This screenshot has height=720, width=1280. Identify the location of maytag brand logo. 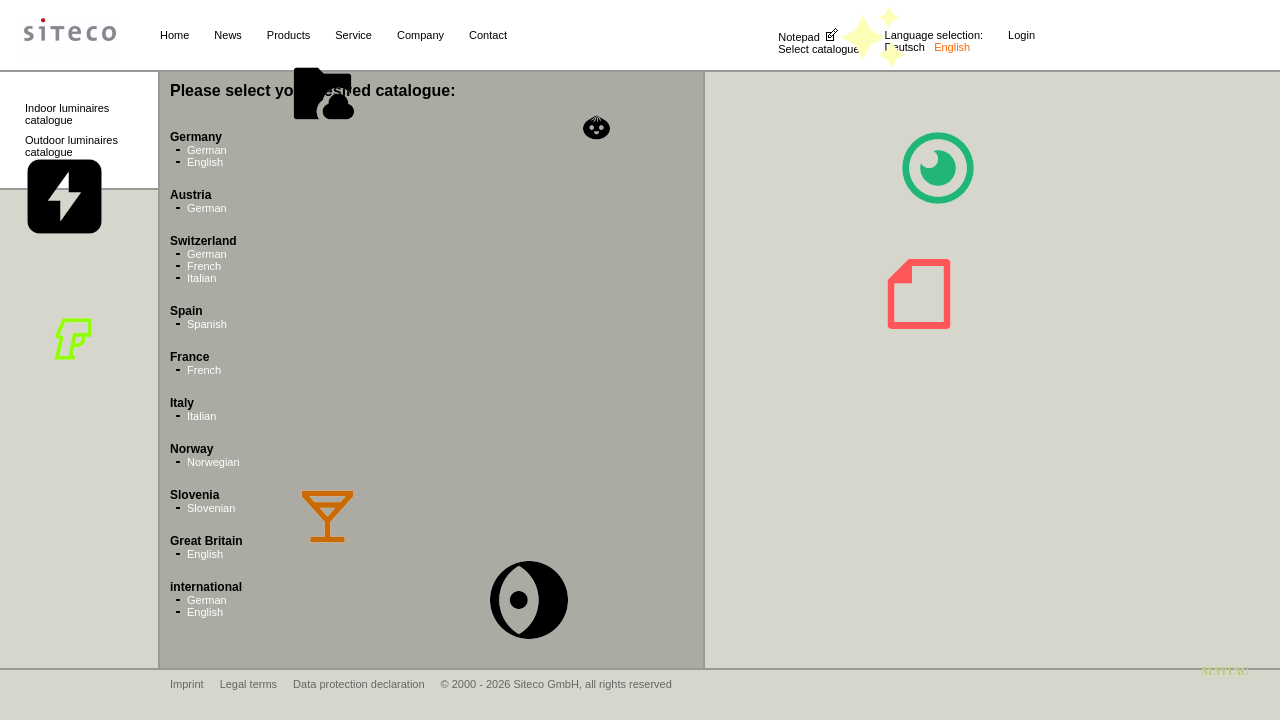
(1225, 671).